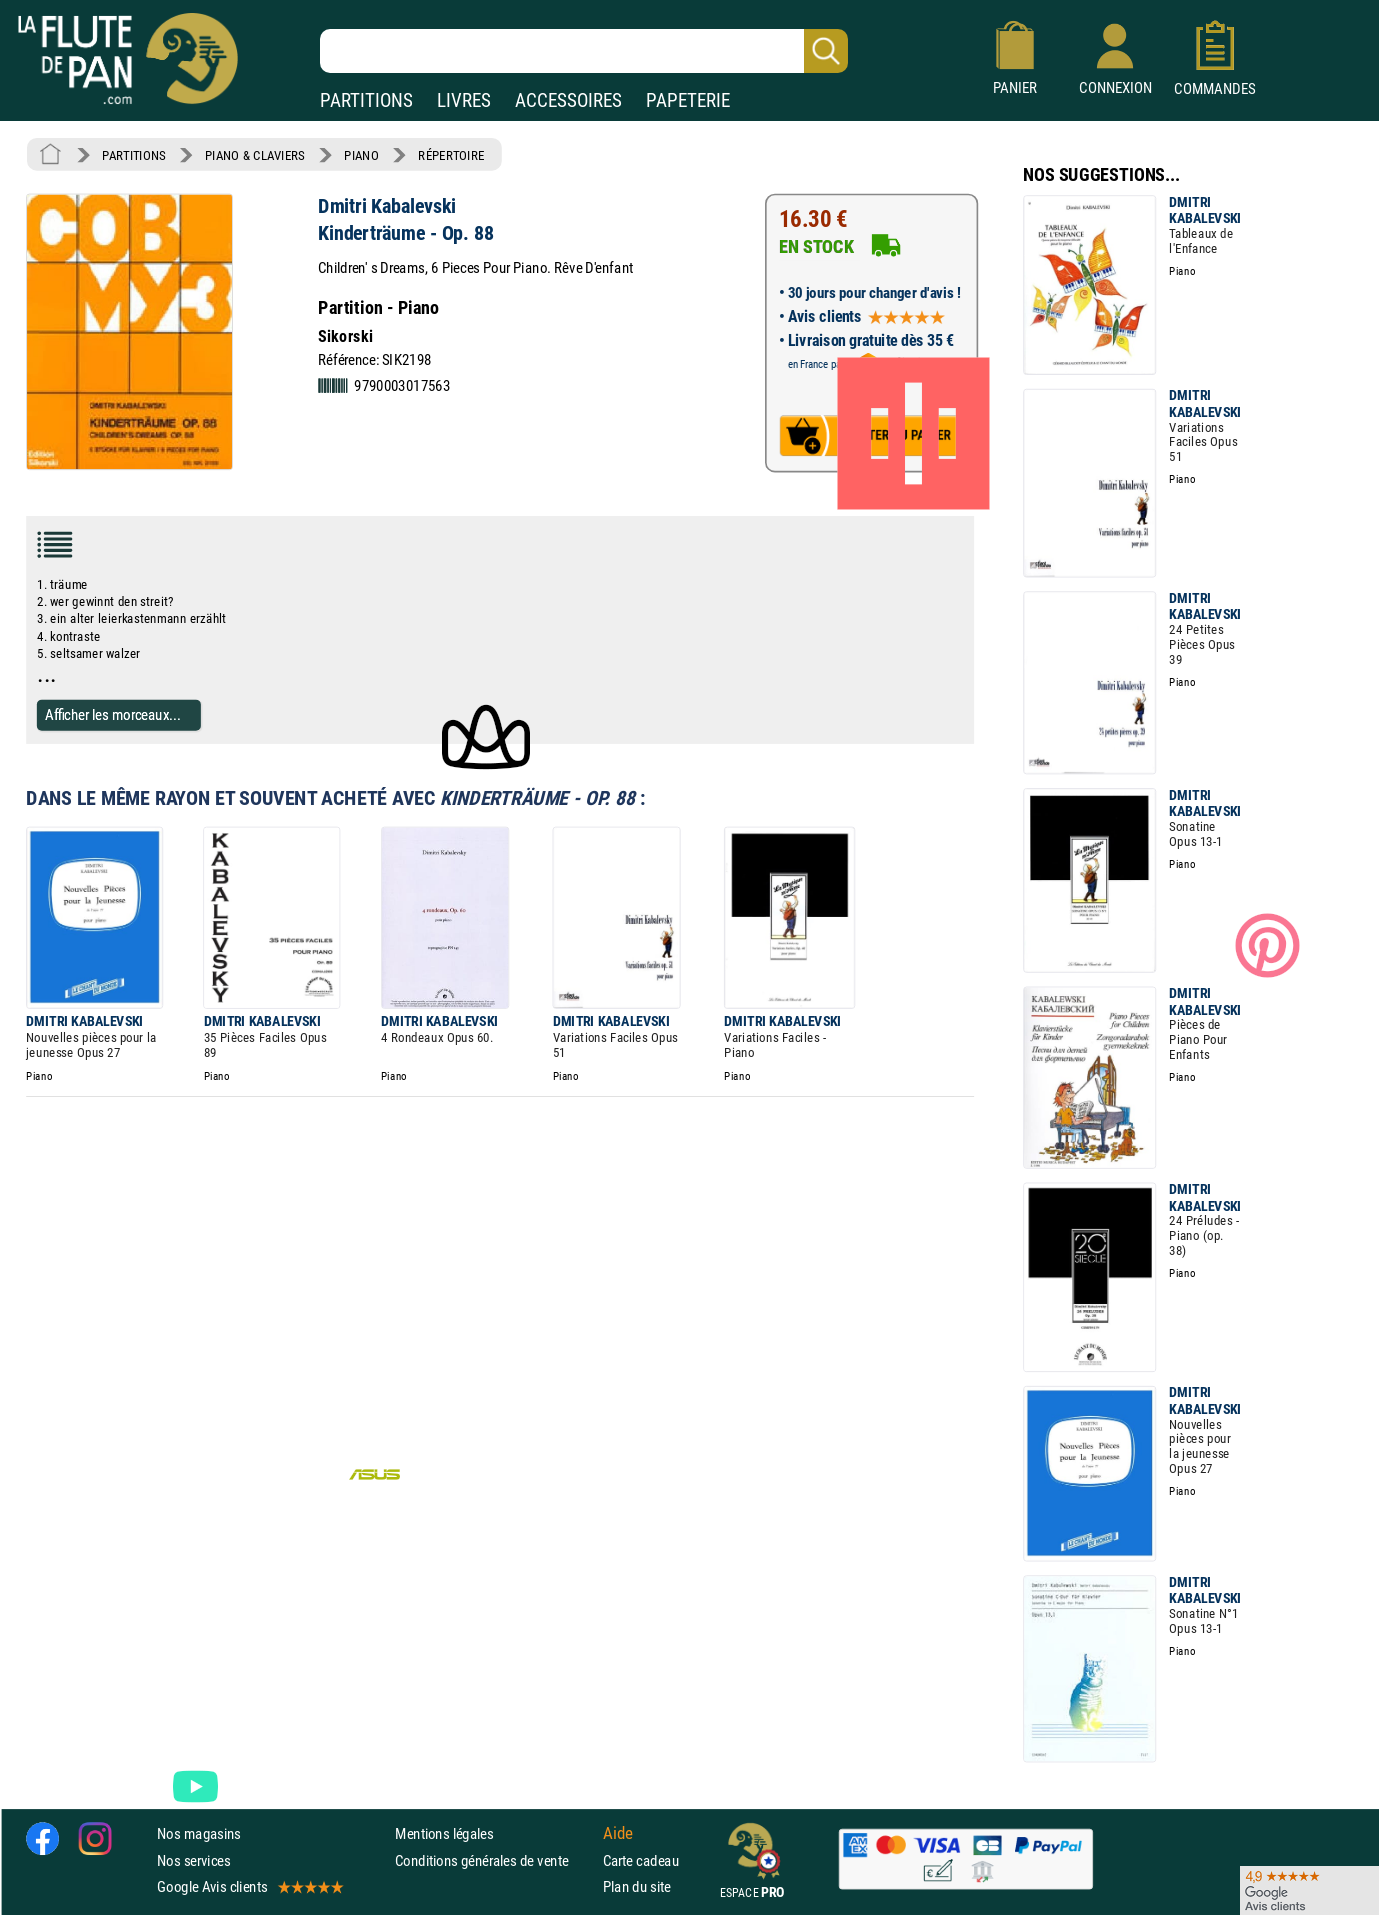 The width and height of the screenshot is (1379, 1915). What do you see at coordinates (374, 1474) in the screenshot?
I see `asus brand identifier` at bounding box center [374, 1474].